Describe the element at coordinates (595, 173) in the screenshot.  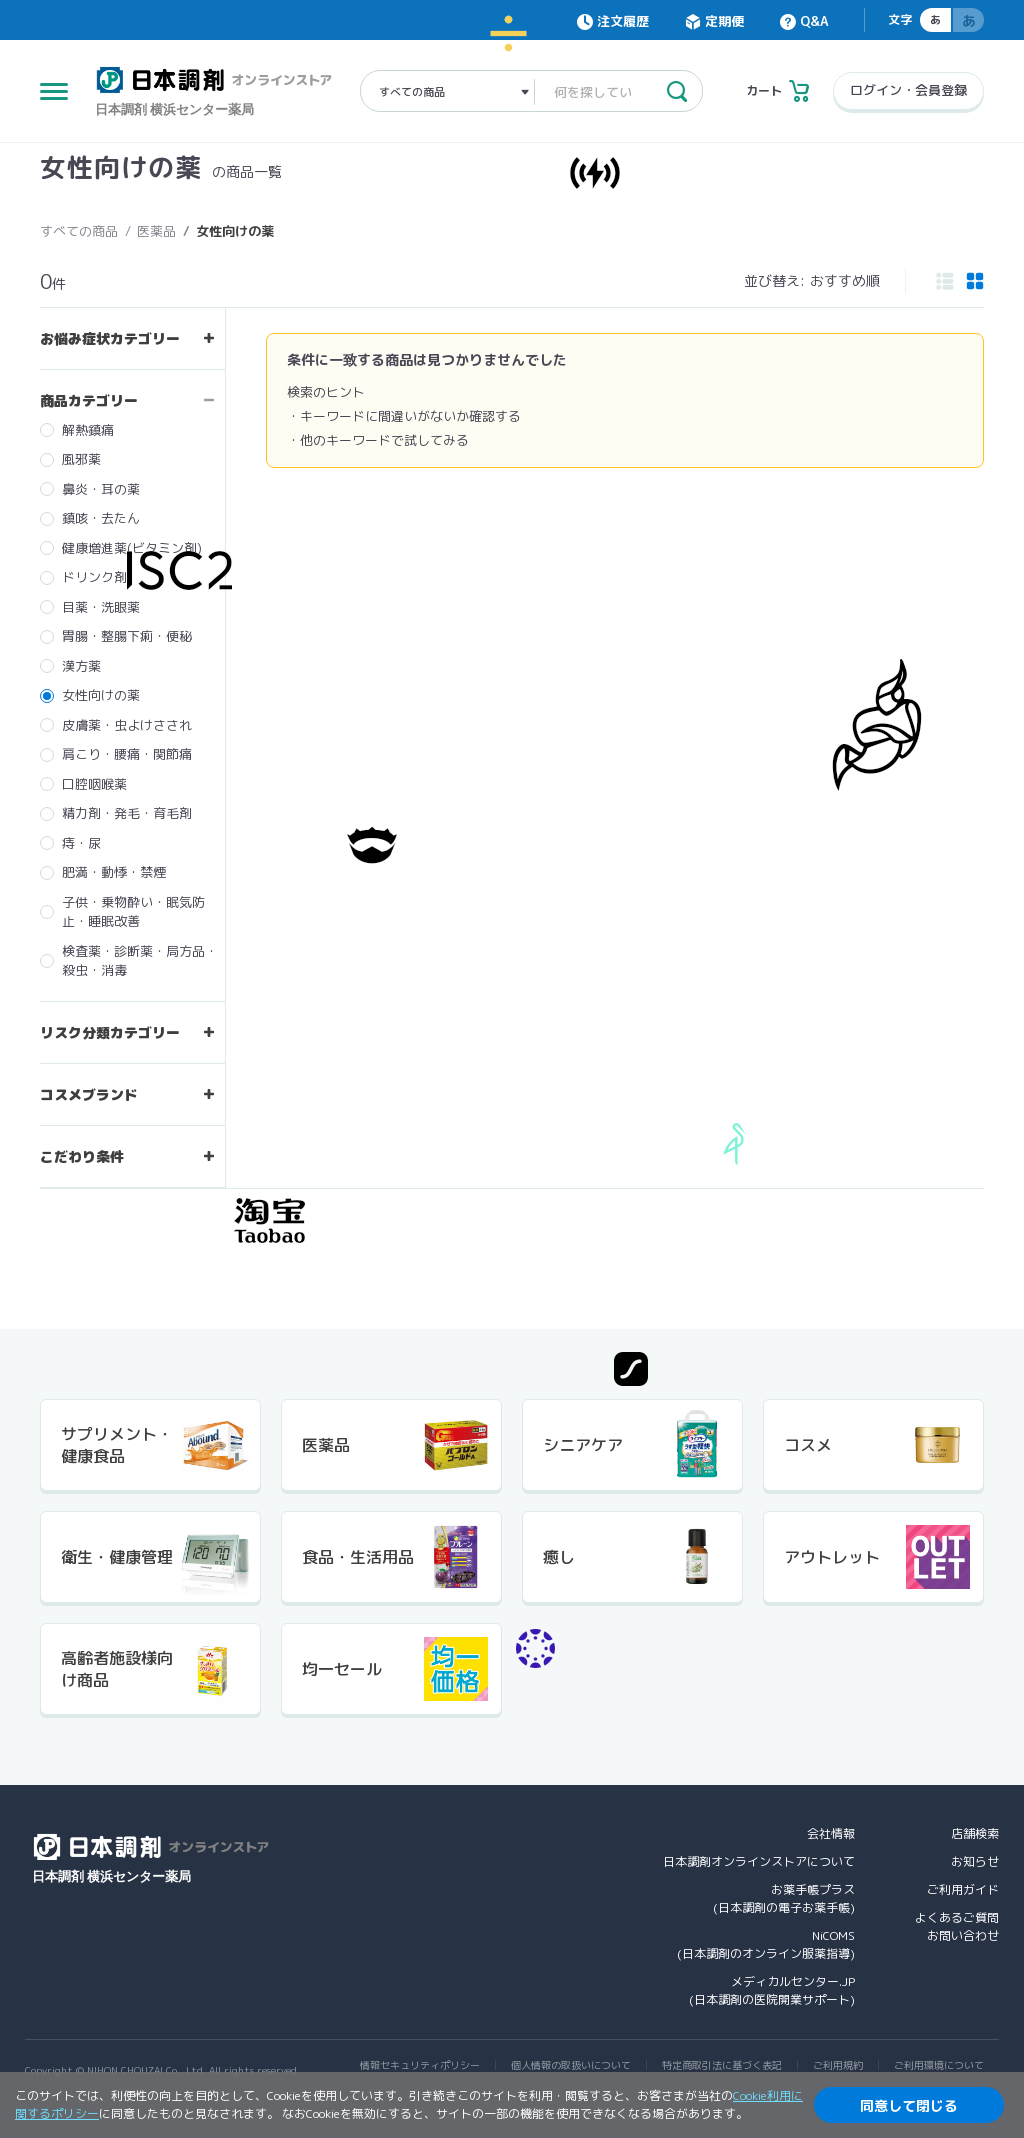
I see `indicates wireless charging is active` at that location.